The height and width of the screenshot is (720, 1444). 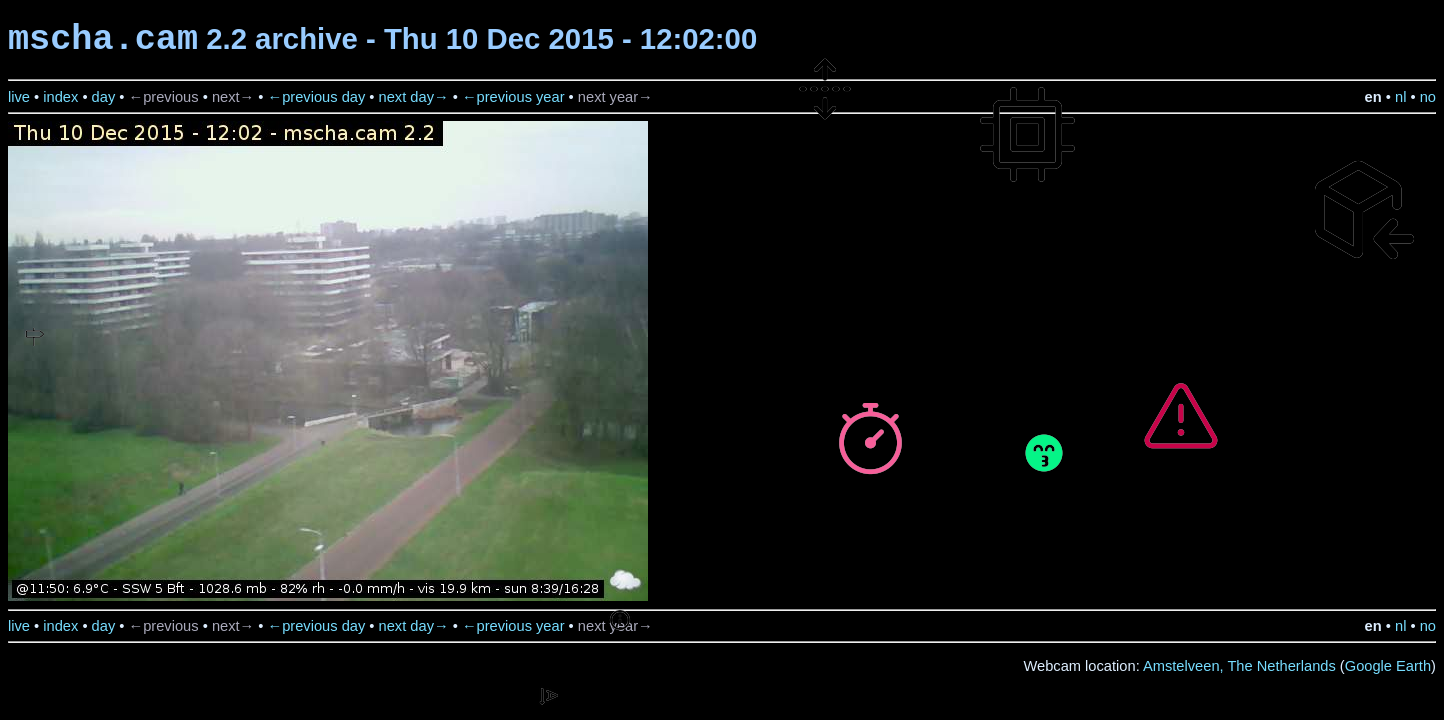 I want to click on start or stop a timer, so click(x=870, y=440).